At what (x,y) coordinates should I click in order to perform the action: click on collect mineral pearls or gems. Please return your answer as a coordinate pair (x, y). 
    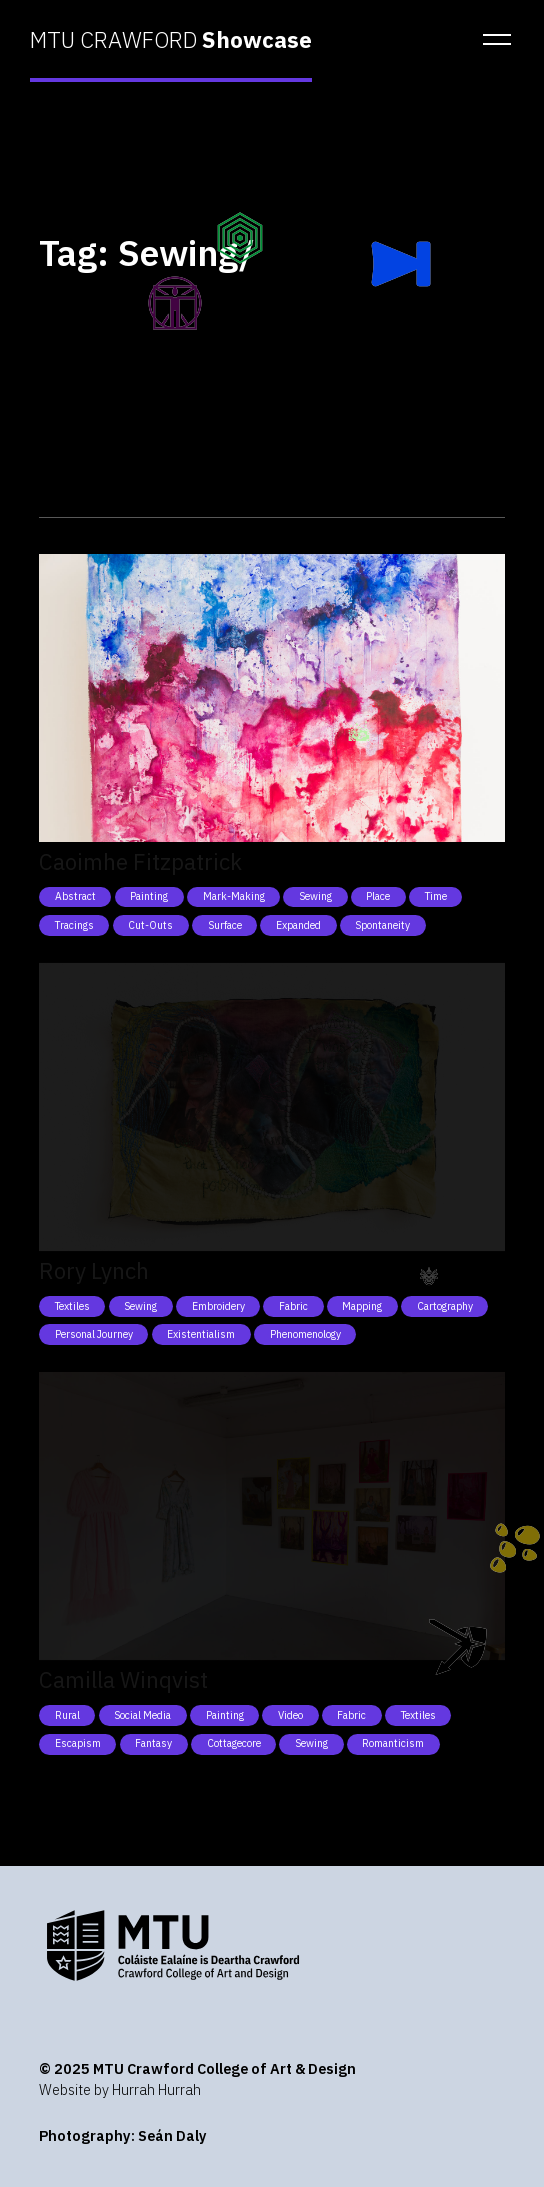
    Looking at the image, I should click on (515, 1548).